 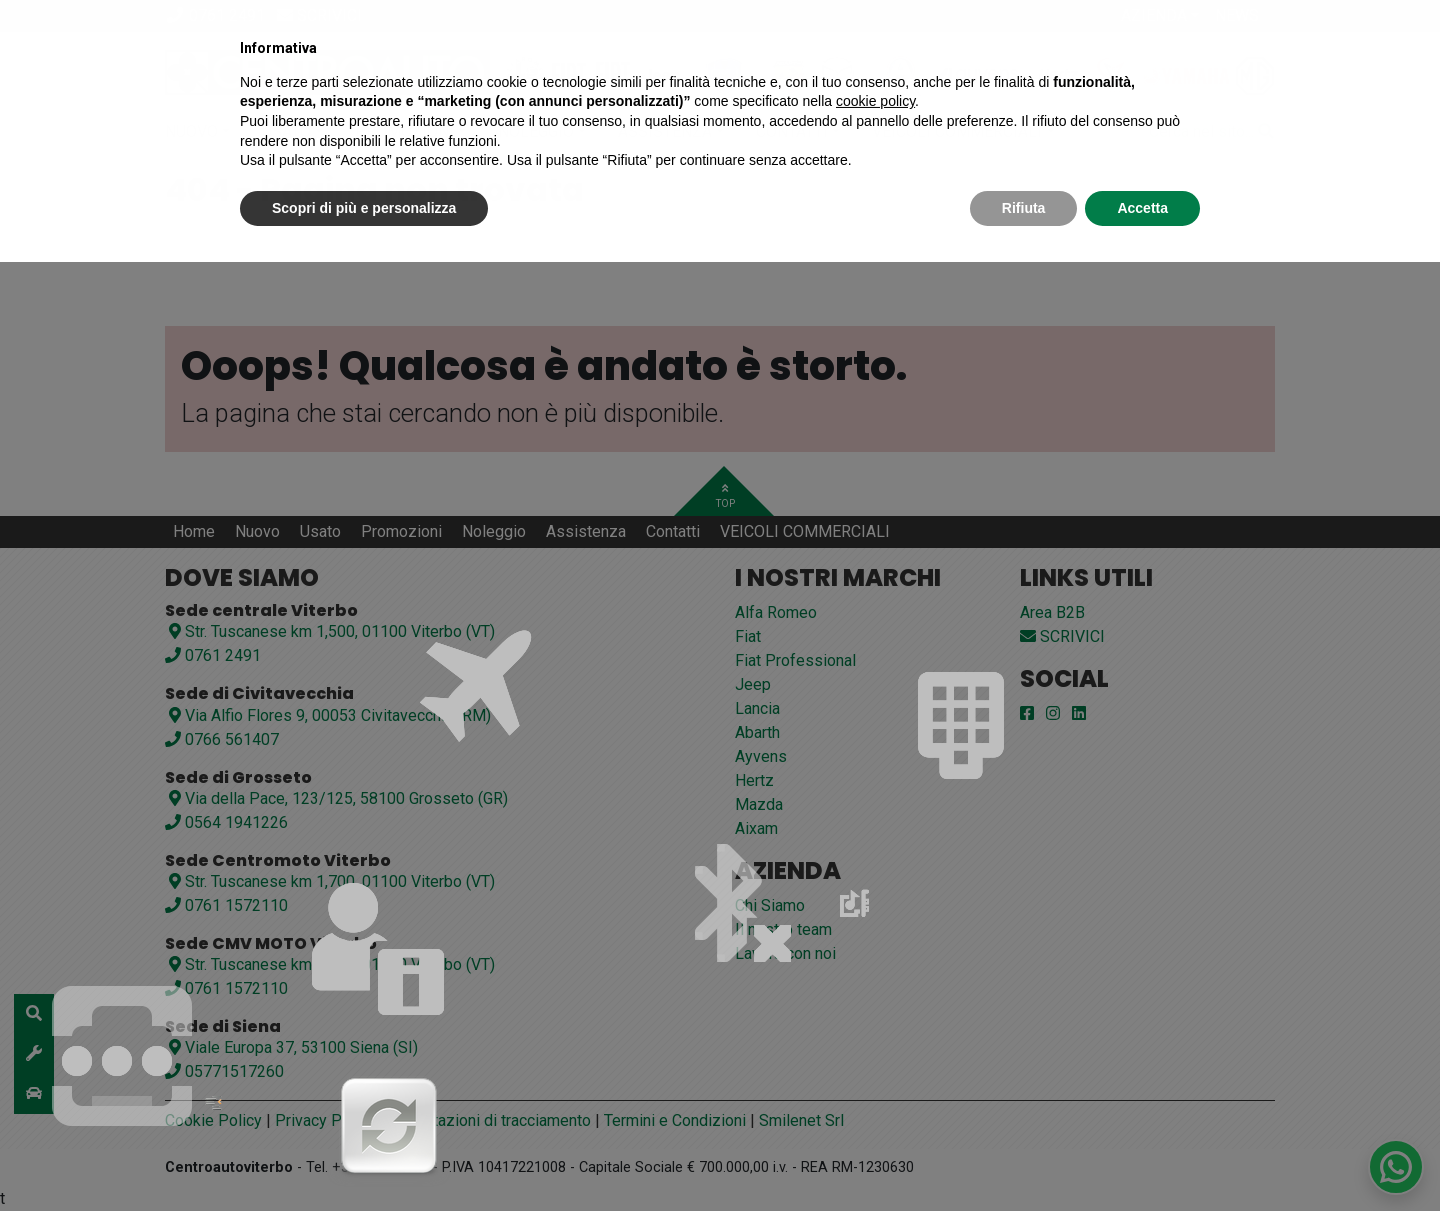 What do you see at coordinates (390, 1131) in the screenshot?
I see `indicates content is currently syncing` at bounding box center [390, 1131].